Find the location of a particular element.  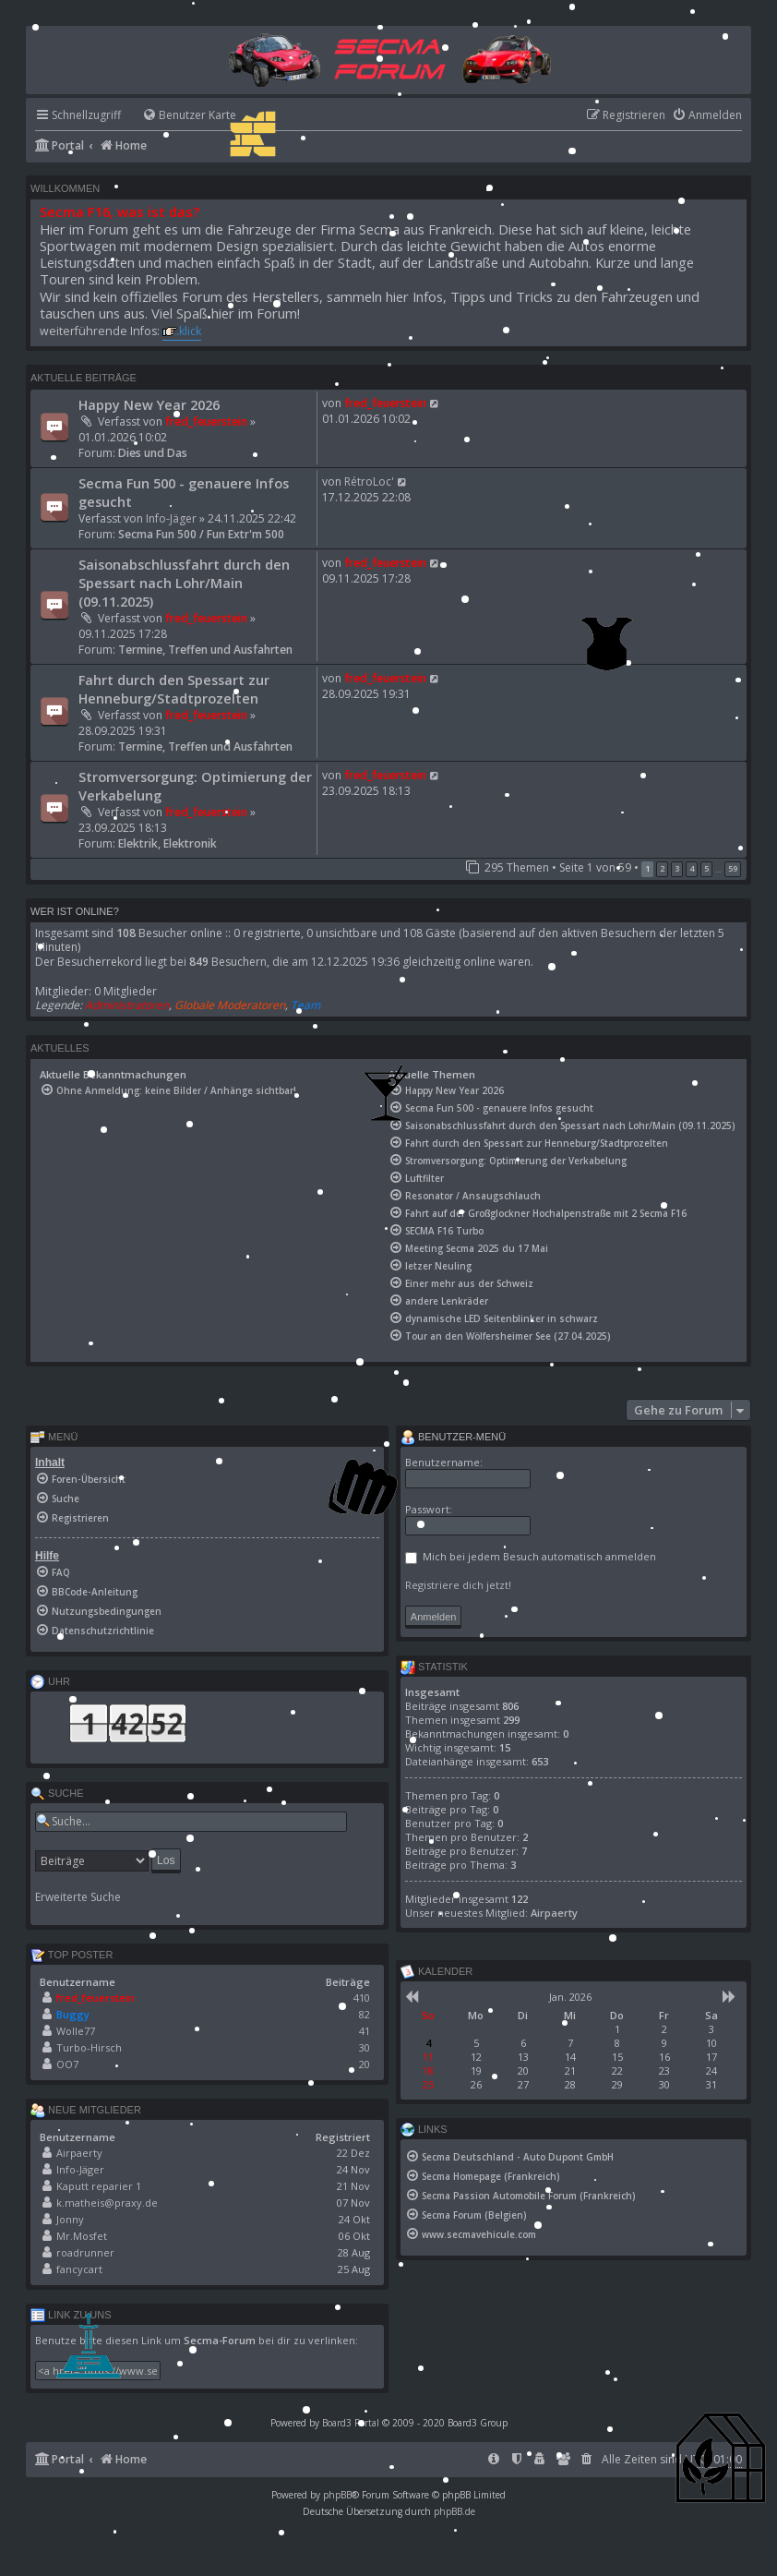

attack or melee action in a game is located at coordinates (362, 1490).